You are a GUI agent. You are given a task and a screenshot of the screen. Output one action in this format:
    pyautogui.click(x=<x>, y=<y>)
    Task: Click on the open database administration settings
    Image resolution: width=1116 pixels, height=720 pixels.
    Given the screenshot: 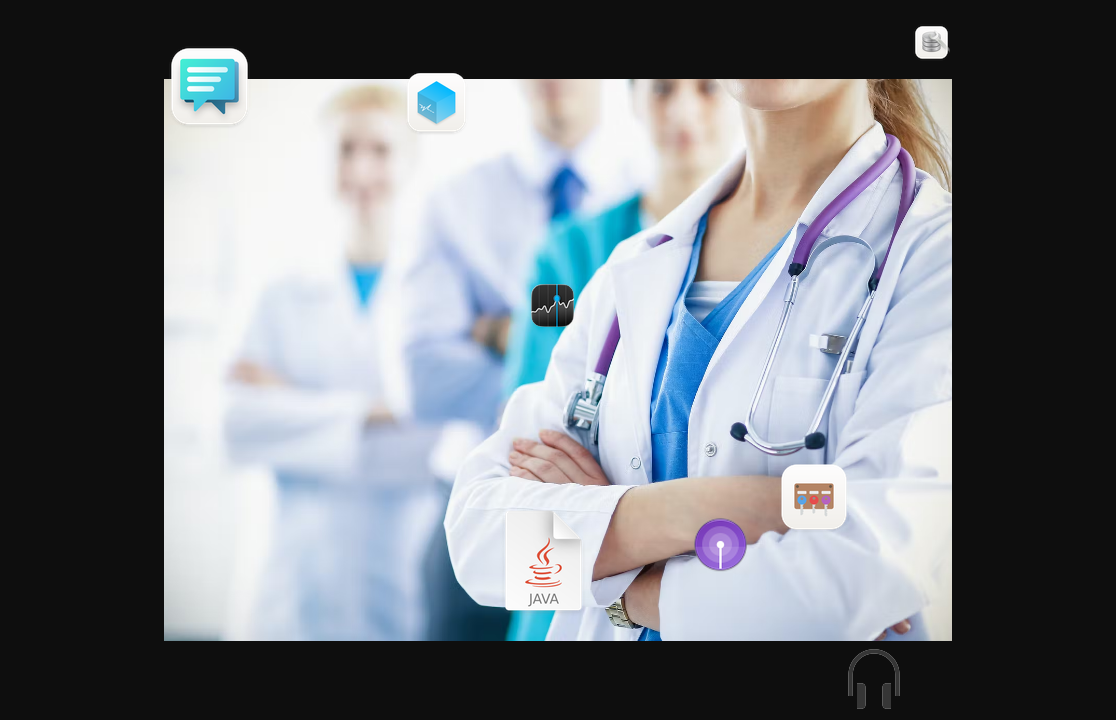 What is the action you would take?
    pyautogui.click(x=931, y=42)
    